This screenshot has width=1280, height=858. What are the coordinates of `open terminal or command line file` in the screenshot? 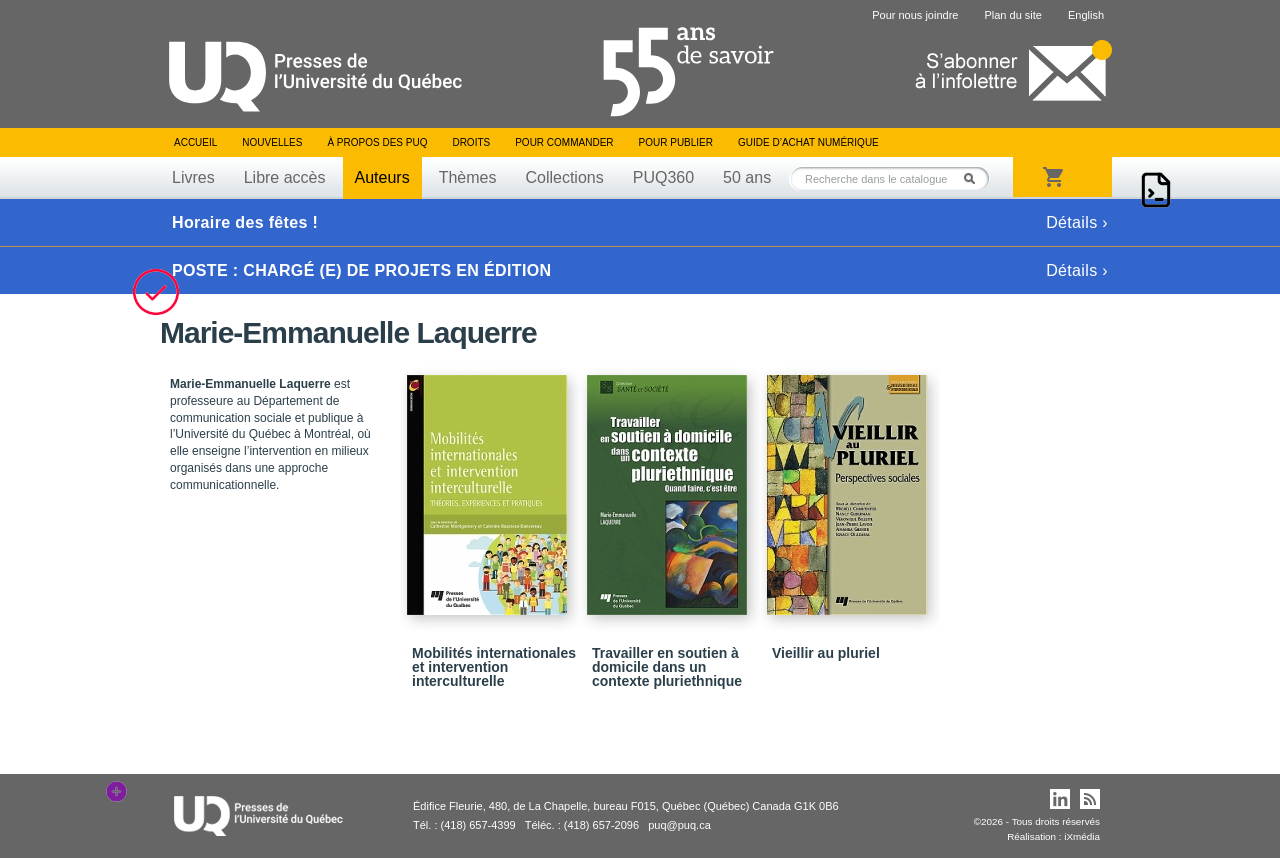 It's located at (1156, 190).